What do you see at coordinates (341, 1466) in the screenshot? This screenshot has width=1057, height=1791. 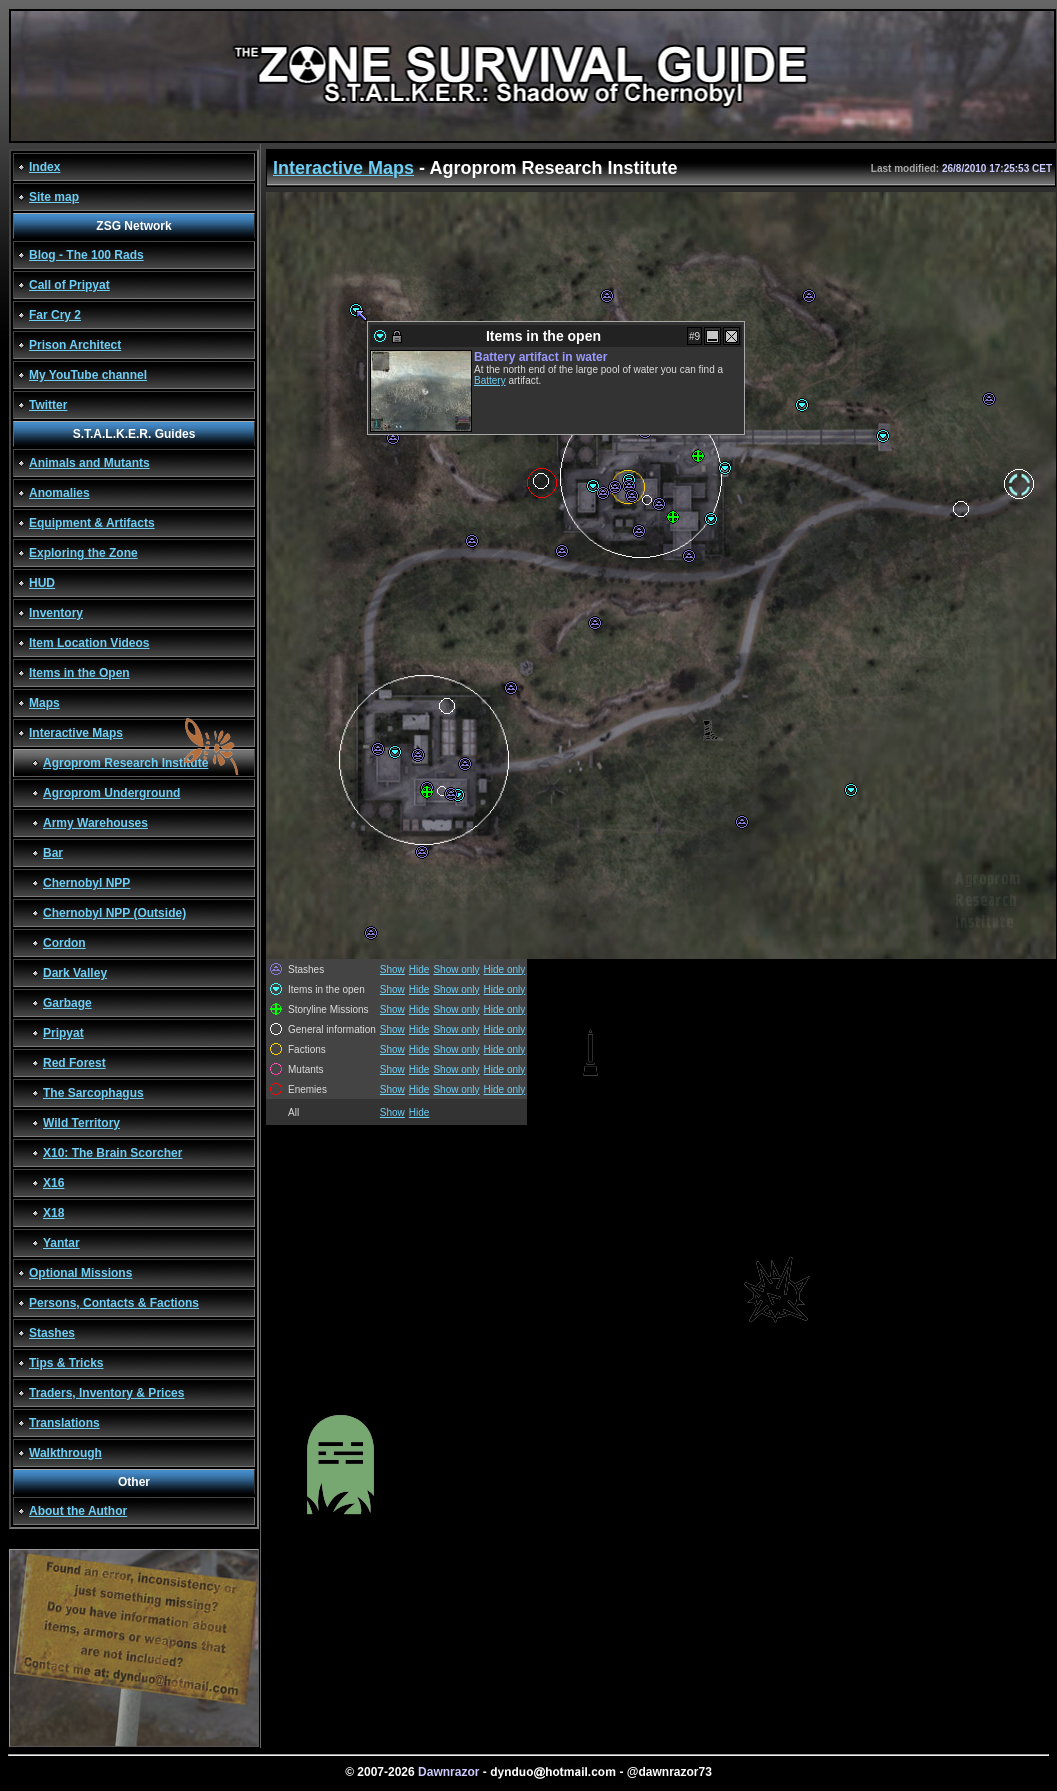 I see `indicates a deceased character or game over state` at bounding box center [341, 1466].